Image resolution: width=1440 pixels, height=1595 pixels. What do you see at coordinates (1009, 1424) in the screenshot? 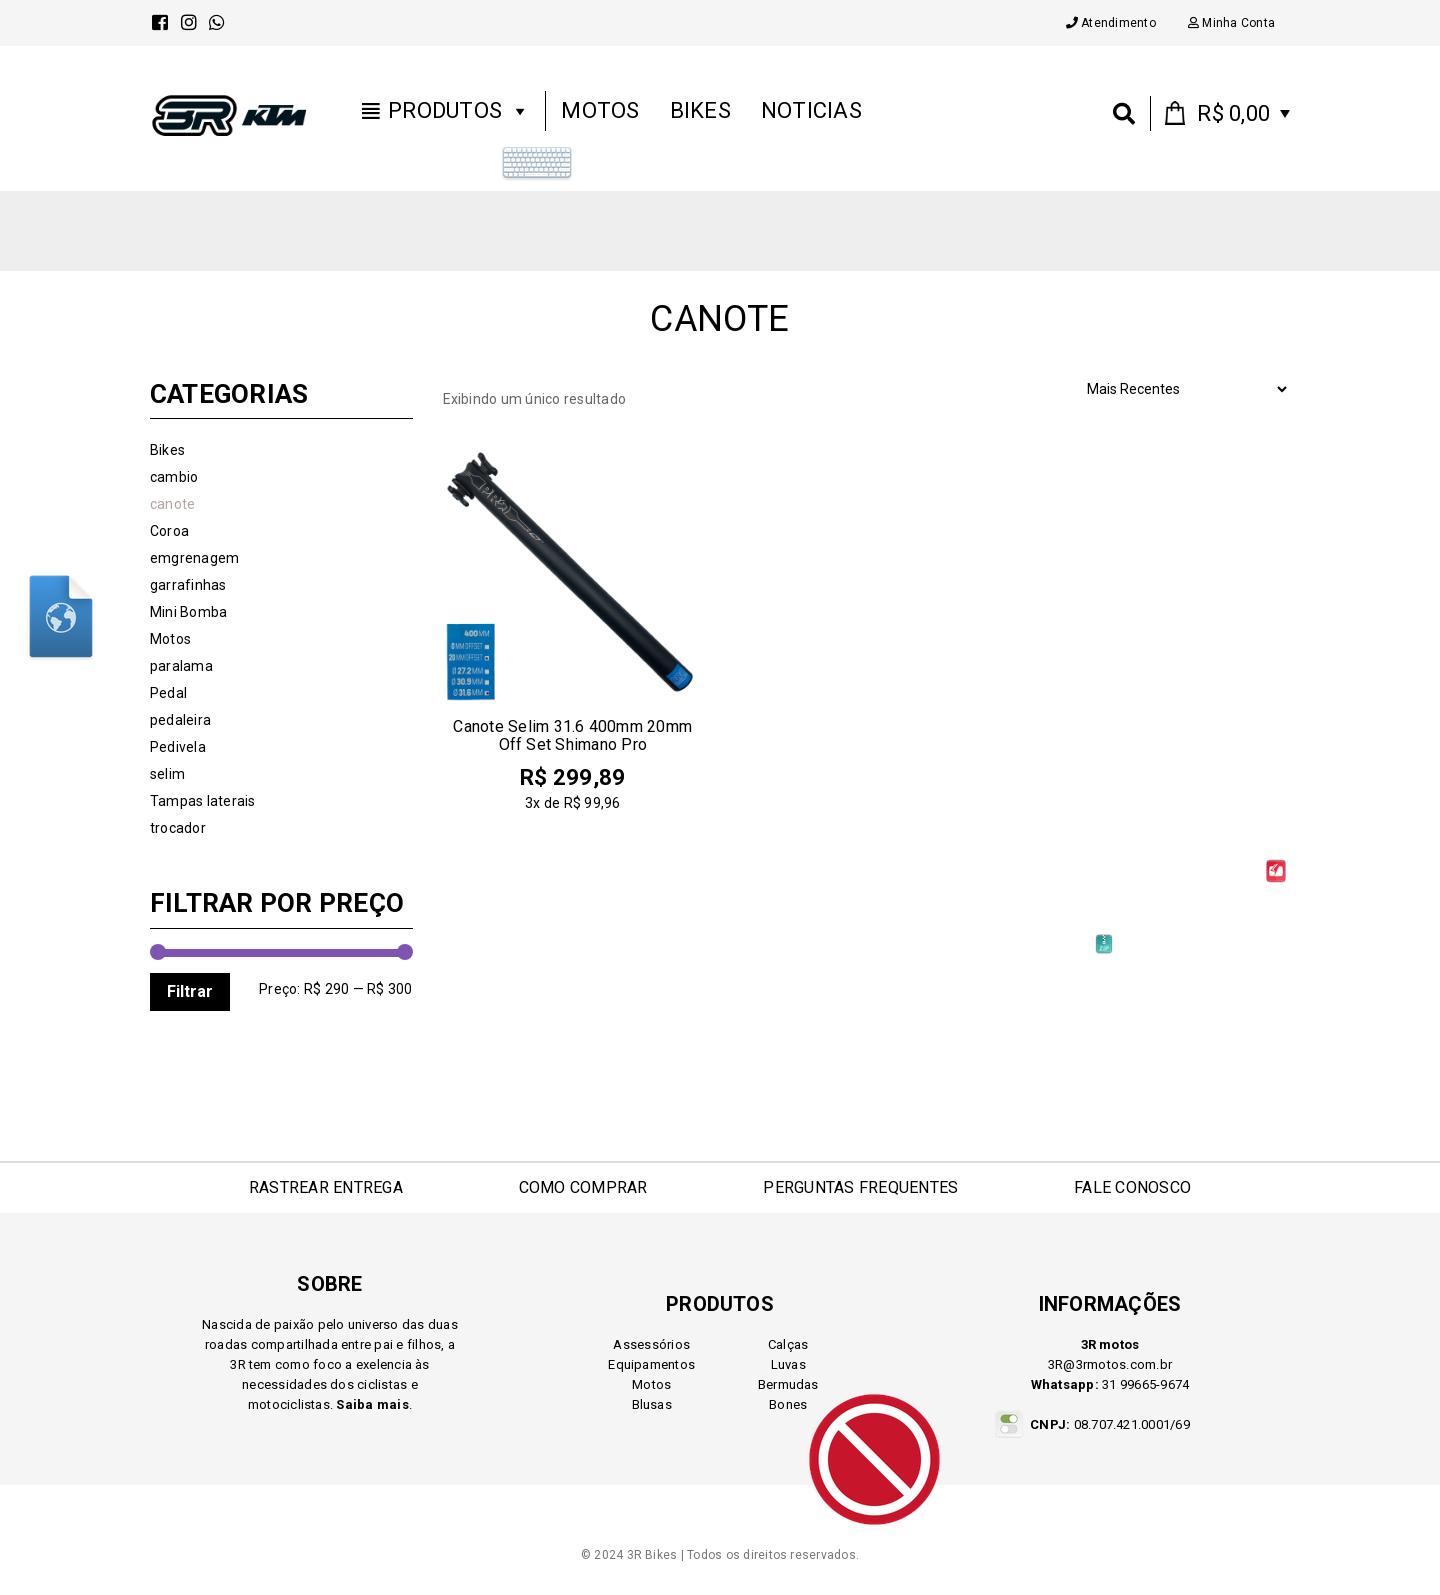
I see `open unity tweak tool settings` at bounding box center [1009, 1424].